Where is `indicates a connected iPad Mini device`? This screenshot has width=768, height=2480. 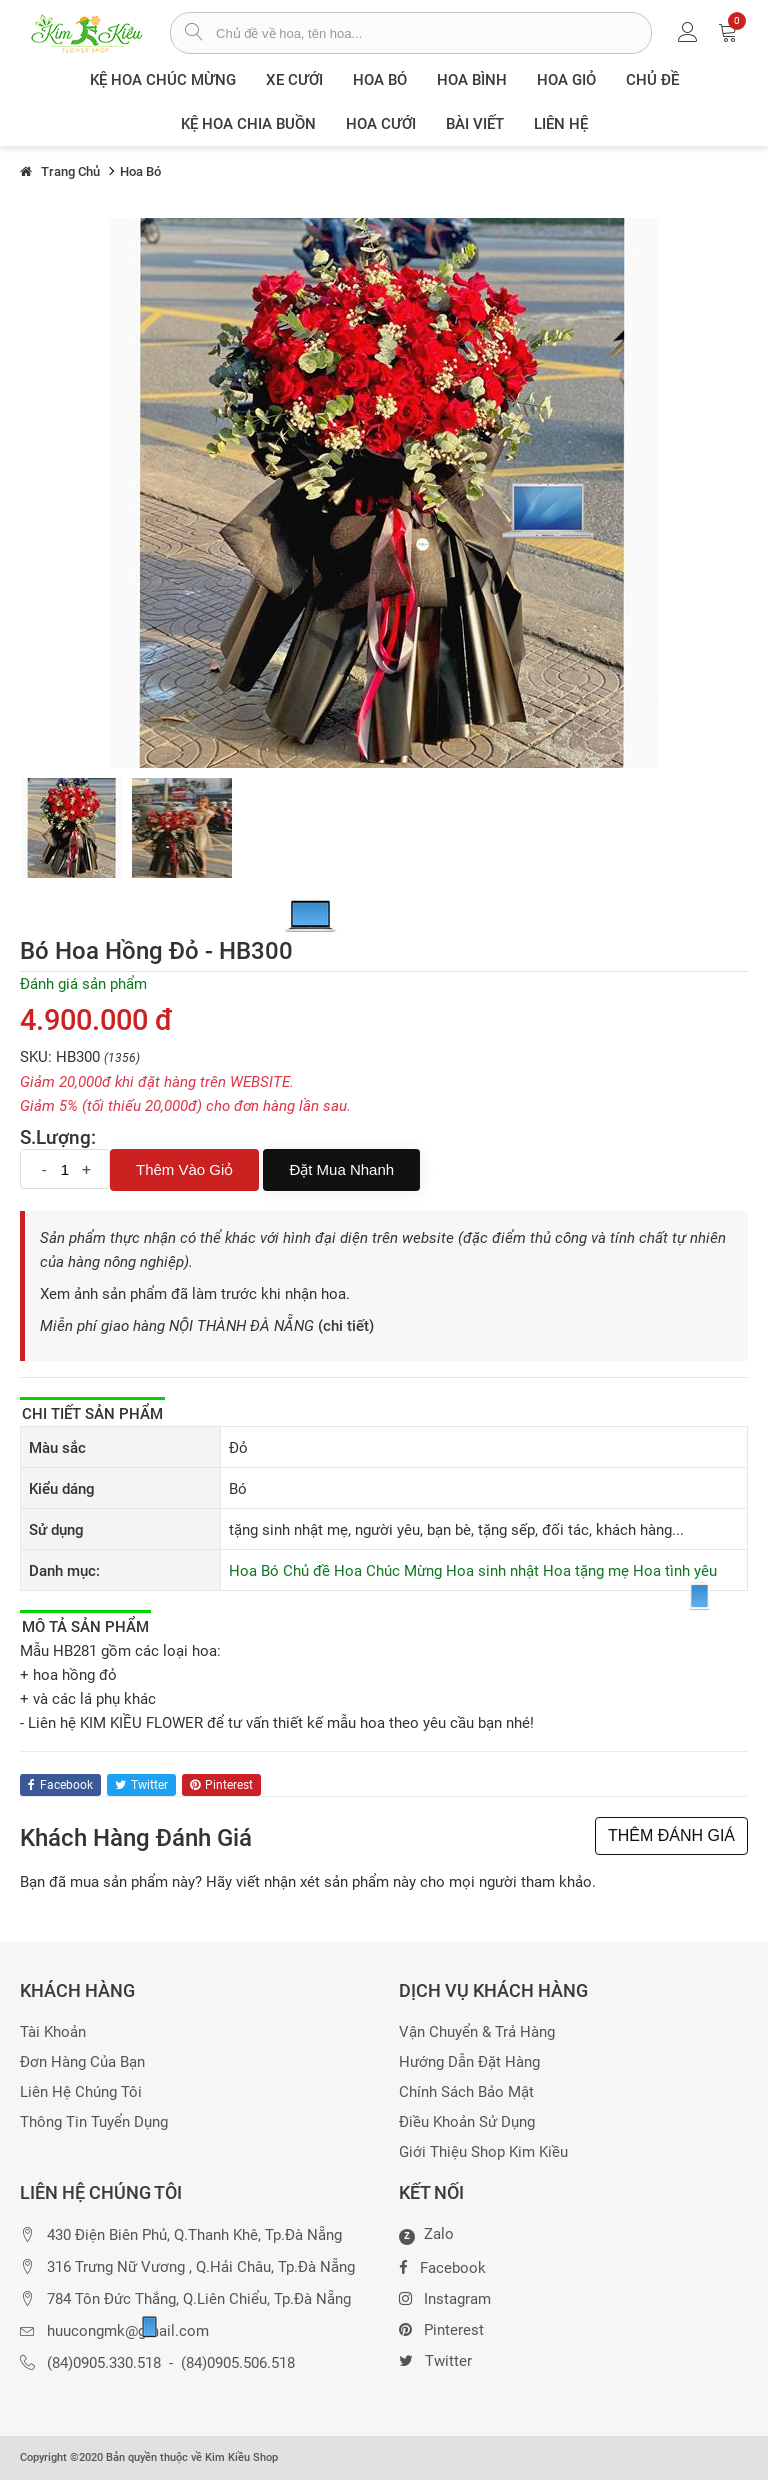 indicates a connected iPad Mini device is located at coordinates (699, 1593).